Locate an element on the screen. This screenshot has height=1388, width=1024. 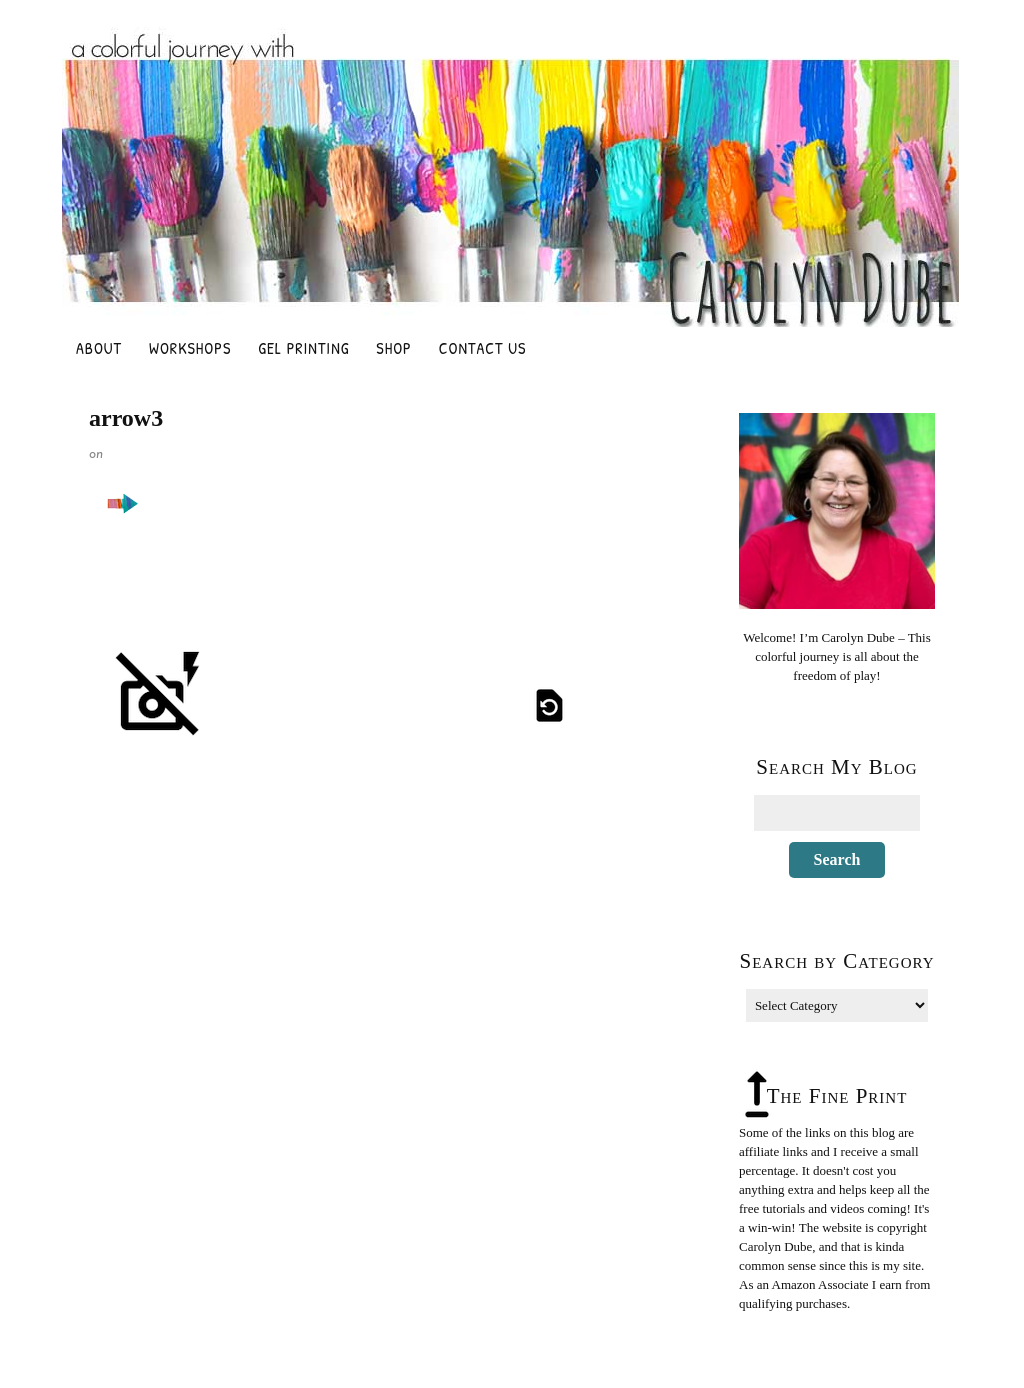
disable camera flash is located at coordinates (160, 691).